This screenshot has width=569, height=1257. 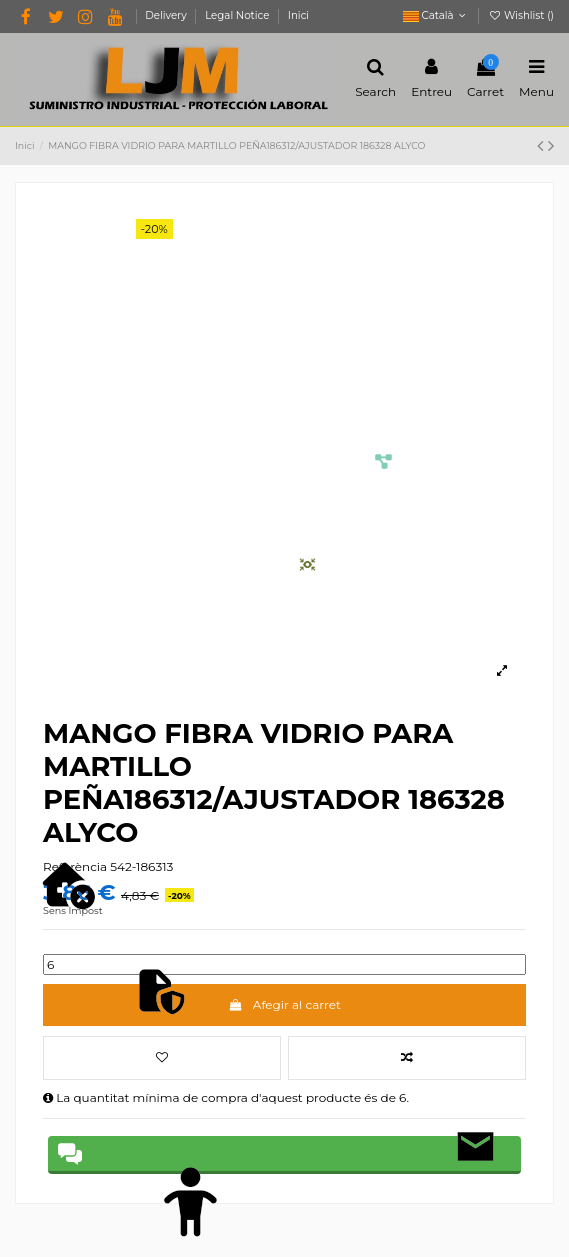 What do you see at coordinates (190, 1203) in the screenshot?
I see `select male gender option` at bounding box center [190, 1203].